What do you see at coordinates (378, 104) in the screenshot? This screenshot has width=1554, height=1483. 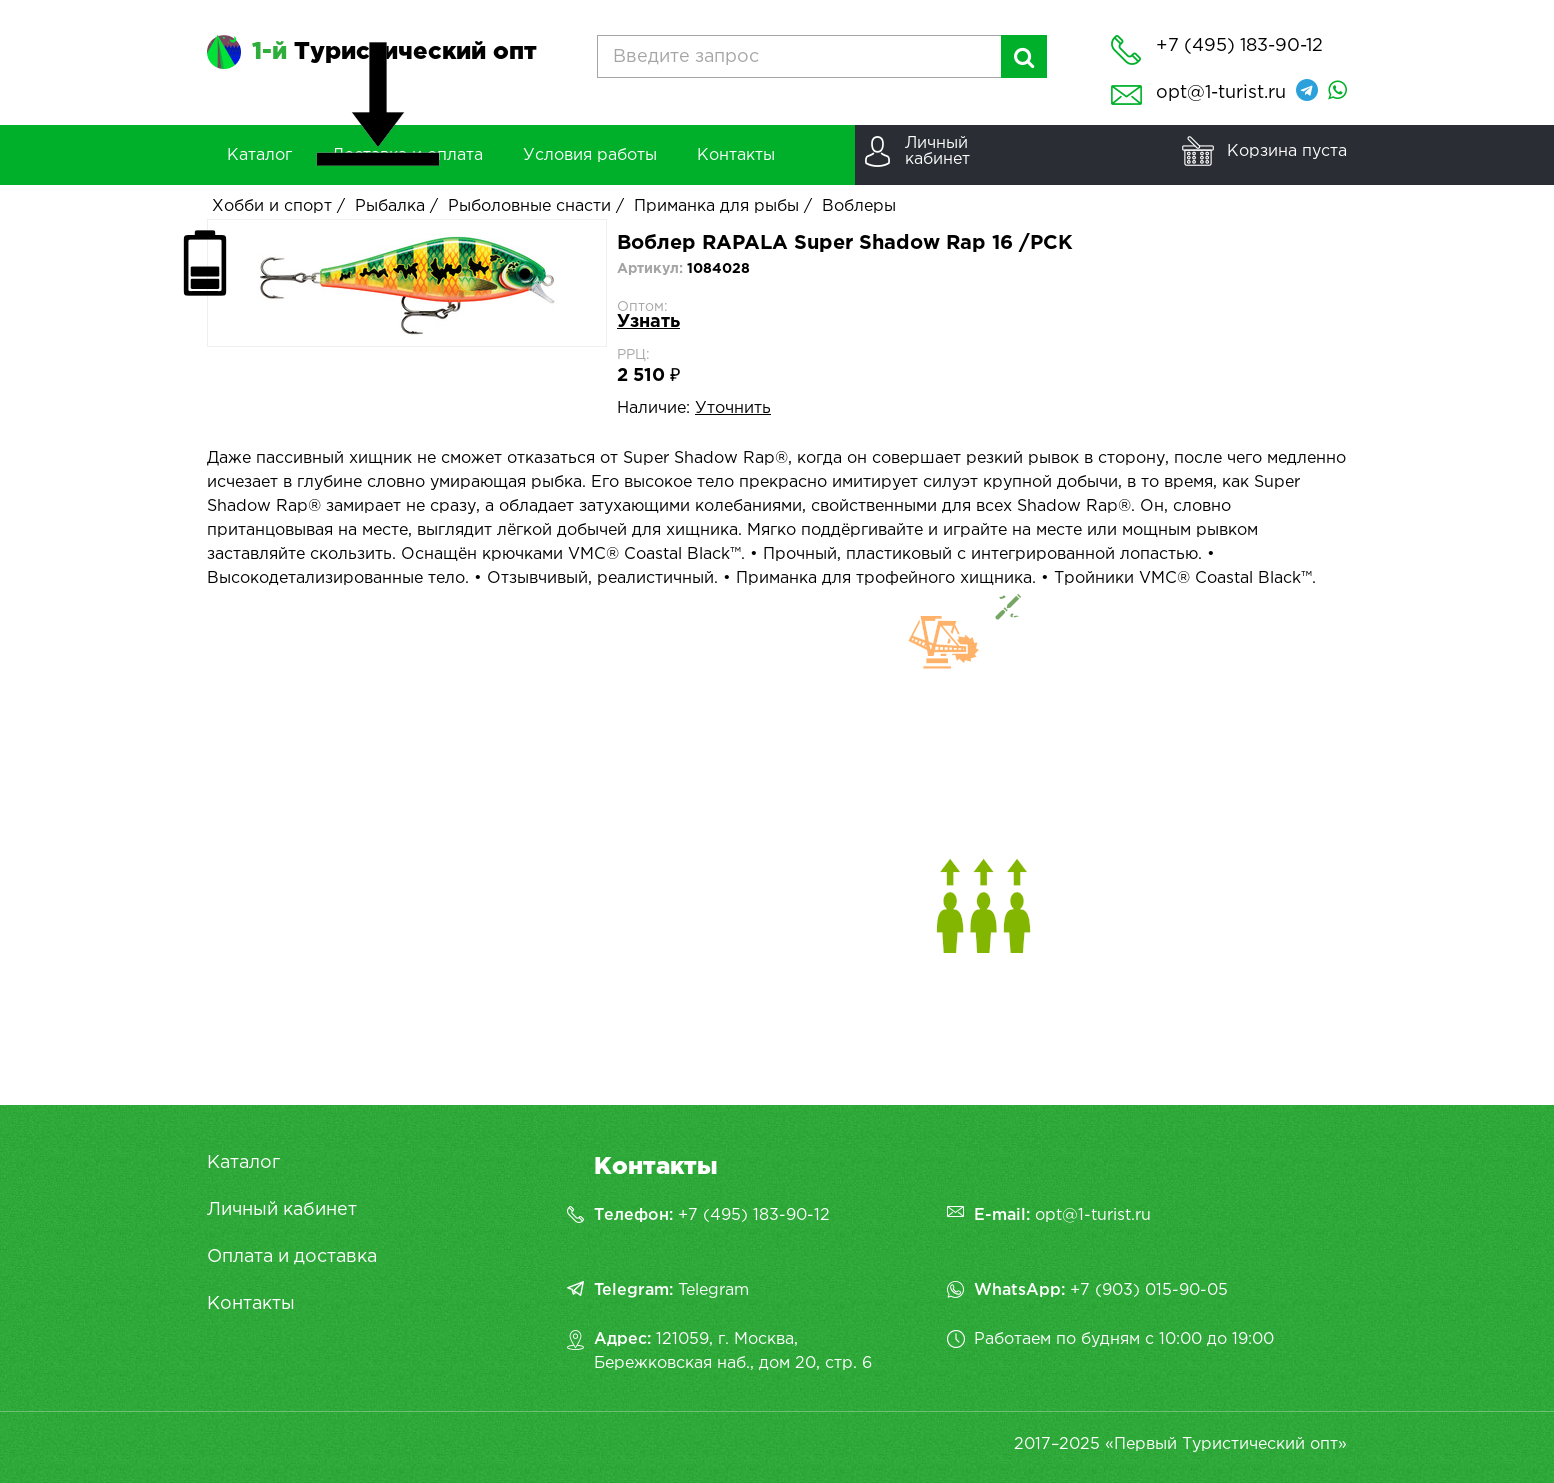 I see `download or save a file` at bounding box center [378, 104].